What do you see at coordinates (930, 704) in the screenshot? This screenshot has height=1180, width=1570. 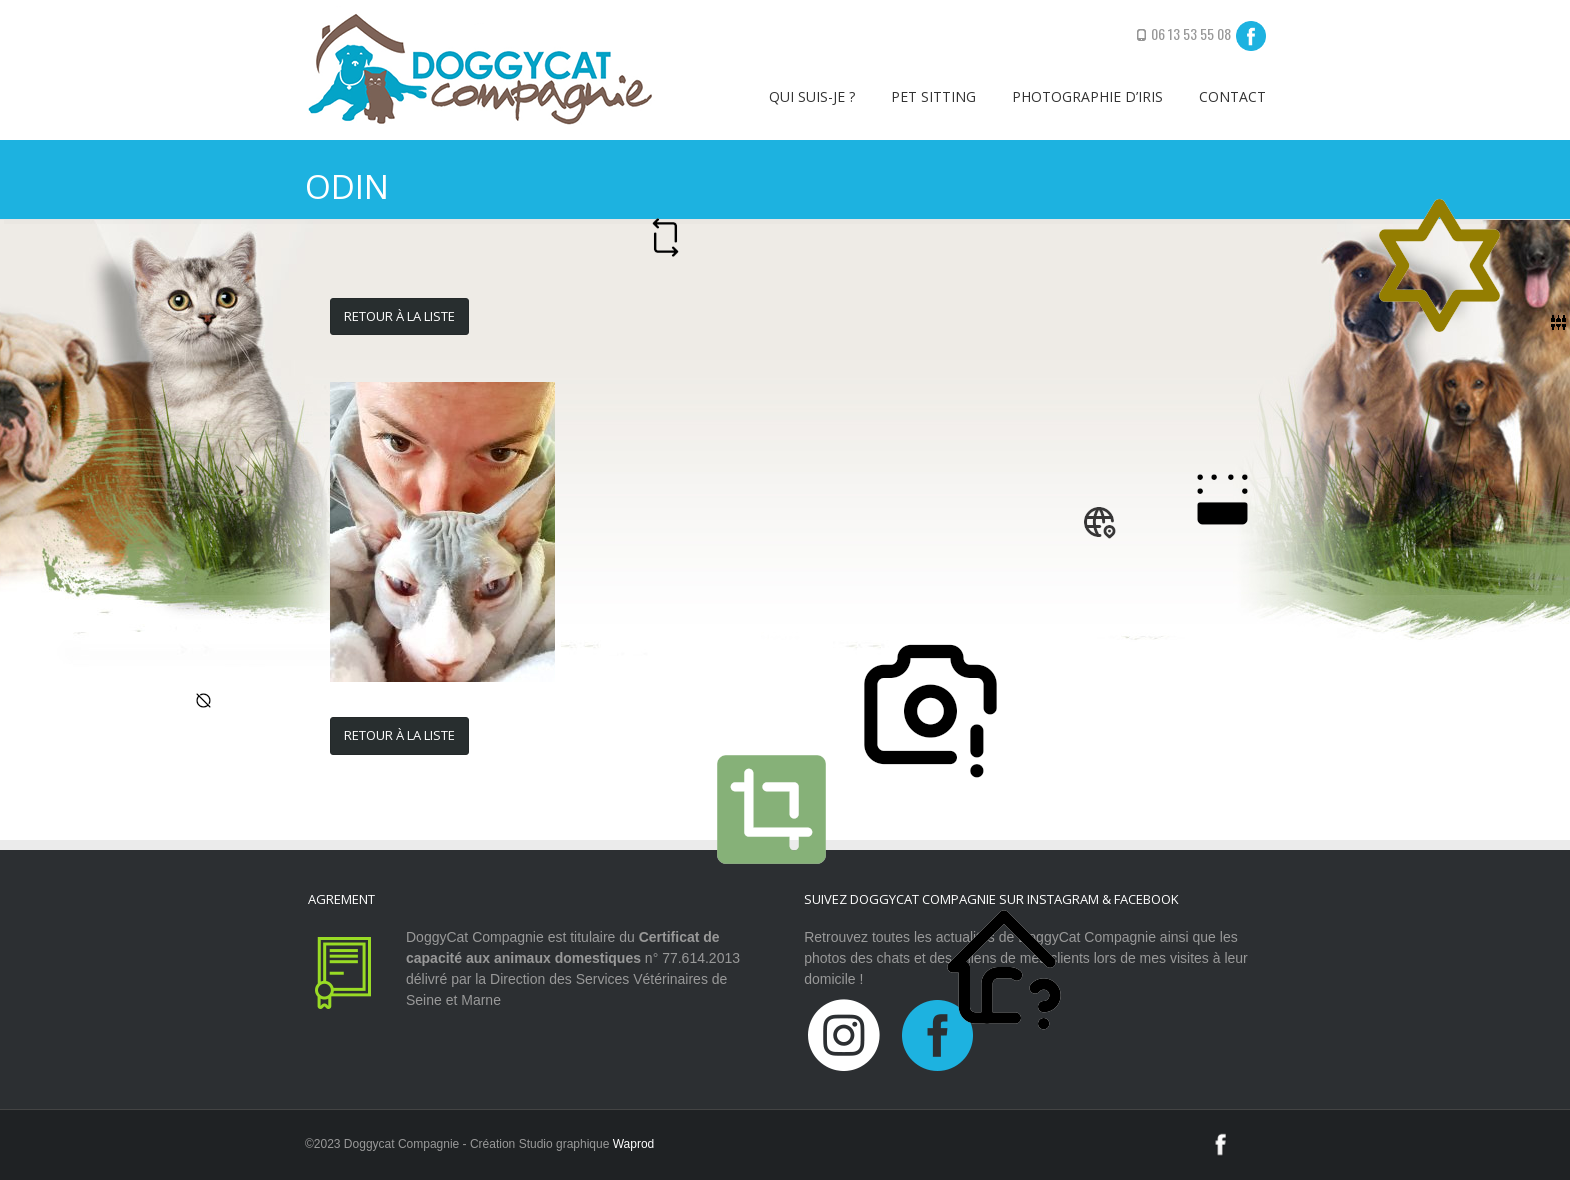 I see `camera error or malfunction alert` at bounding box center [930, 704].